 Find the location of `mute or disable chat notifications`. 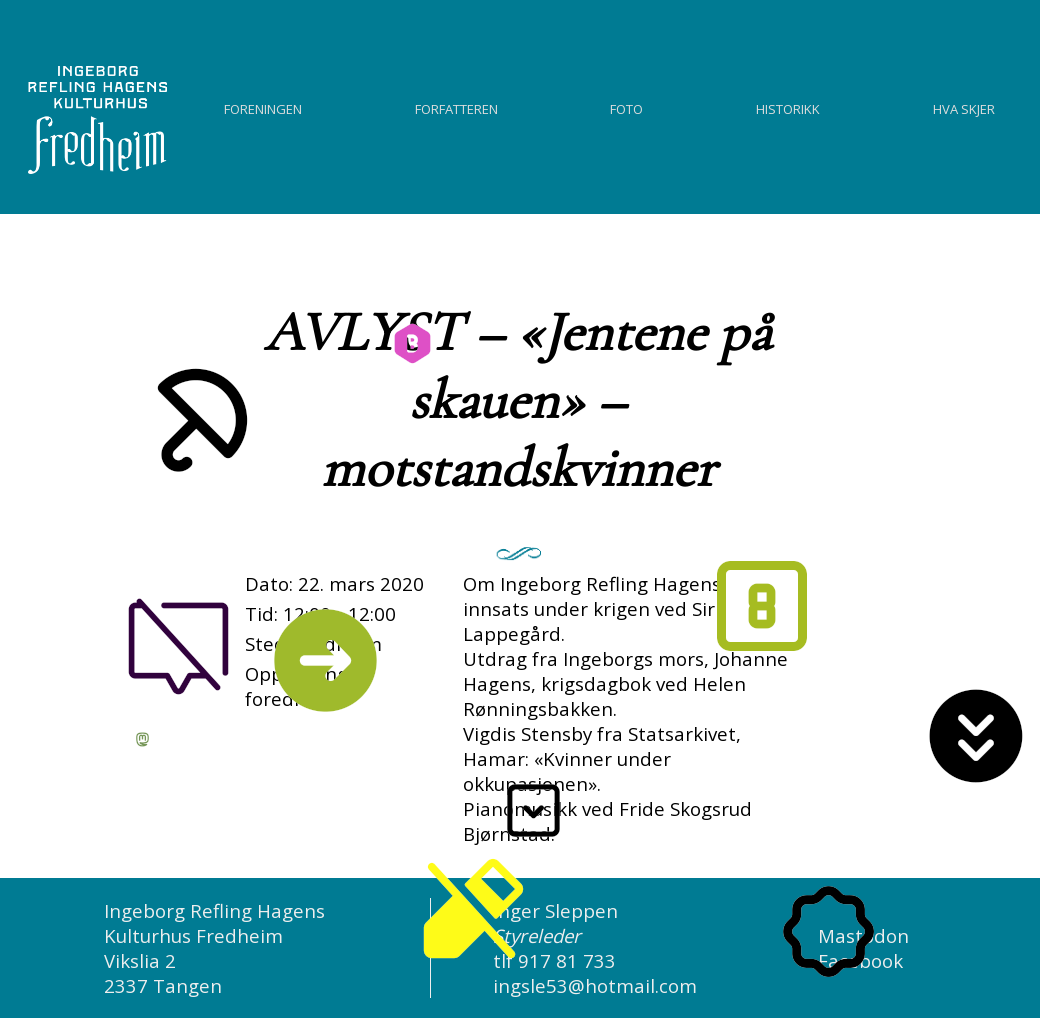

mute or disable chat notifications is located at coordinates (178, 644).